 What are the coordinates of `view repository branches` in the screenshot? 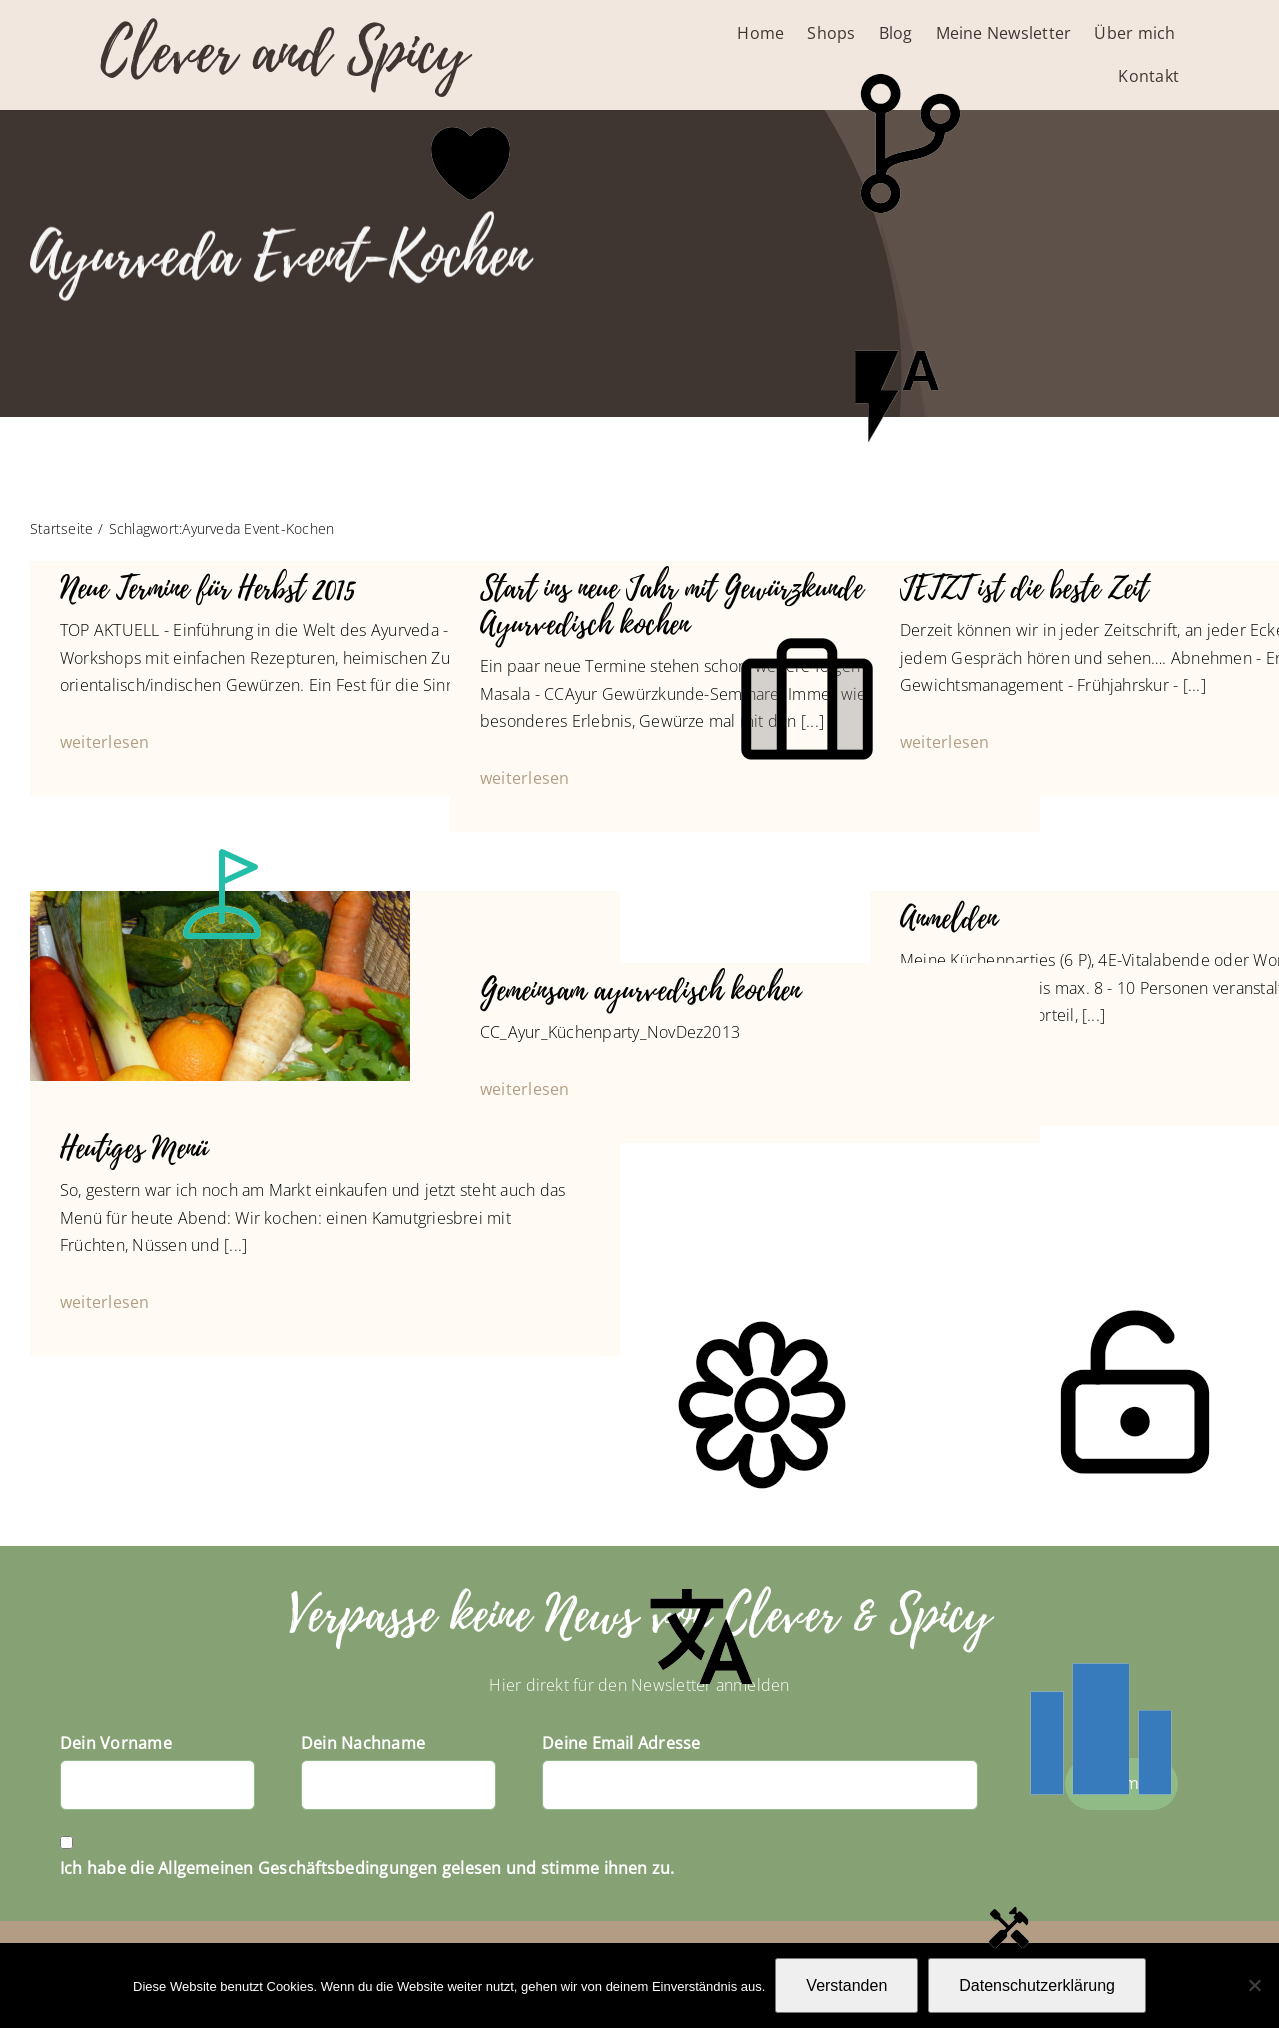 It's located at (910, 143).